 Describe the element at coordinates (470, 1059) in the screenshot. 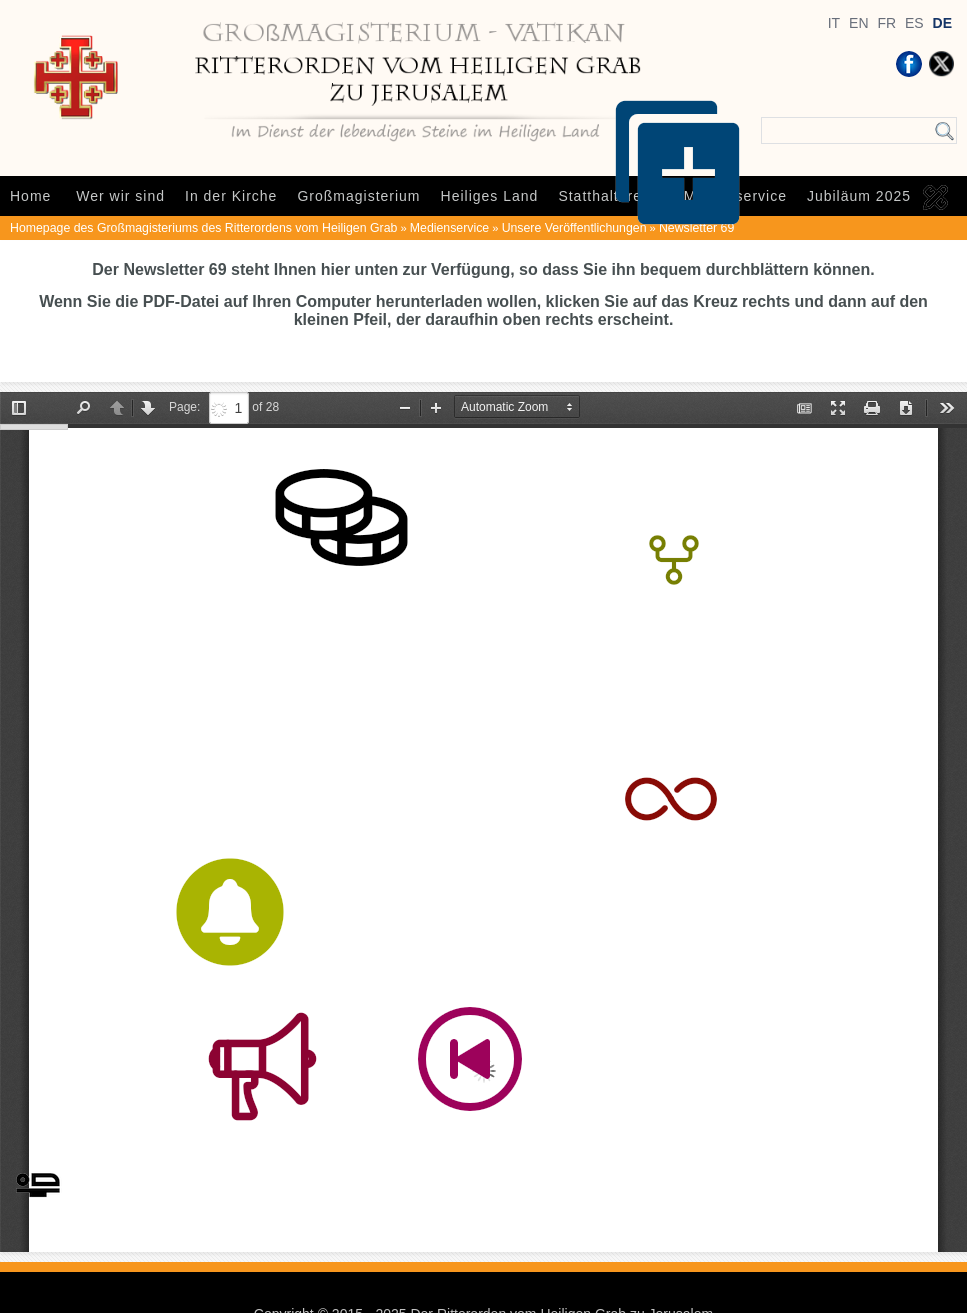

I see `skip to previous track` at that location.